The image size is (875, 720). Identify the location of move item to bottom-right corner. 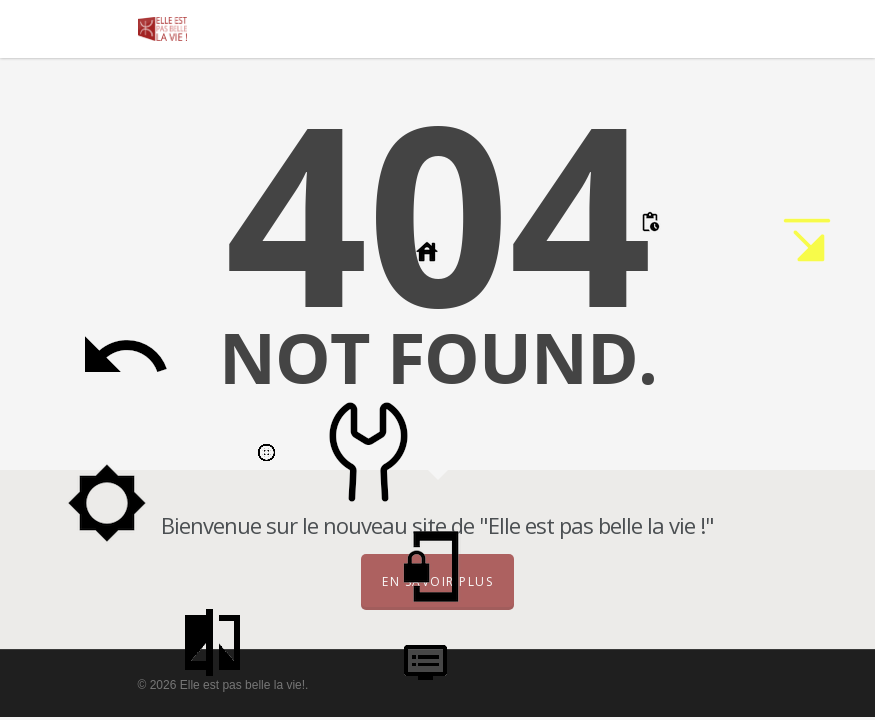
(807, 242).